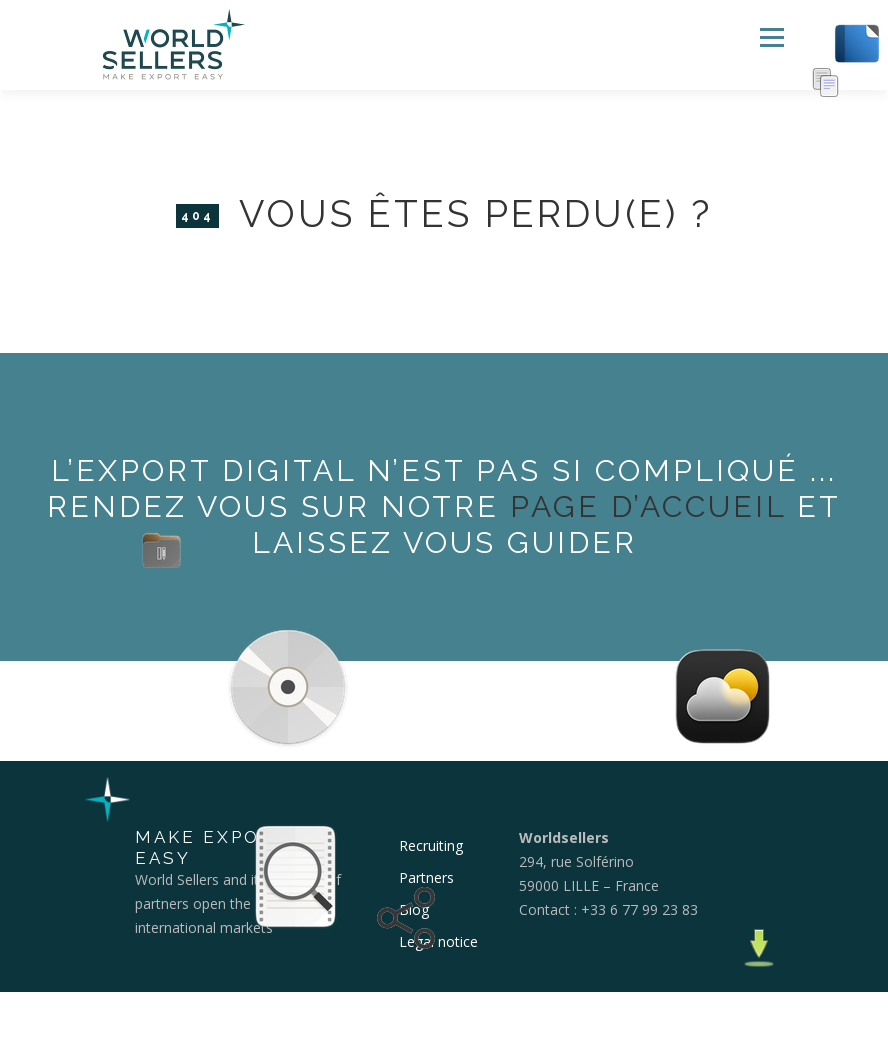 This screenshot has height=1042, width=888. What do you see at coordinates (288, 687) in the screenshot?
I see `access dvd or optical disc drive` at bounding box center [288, 687].